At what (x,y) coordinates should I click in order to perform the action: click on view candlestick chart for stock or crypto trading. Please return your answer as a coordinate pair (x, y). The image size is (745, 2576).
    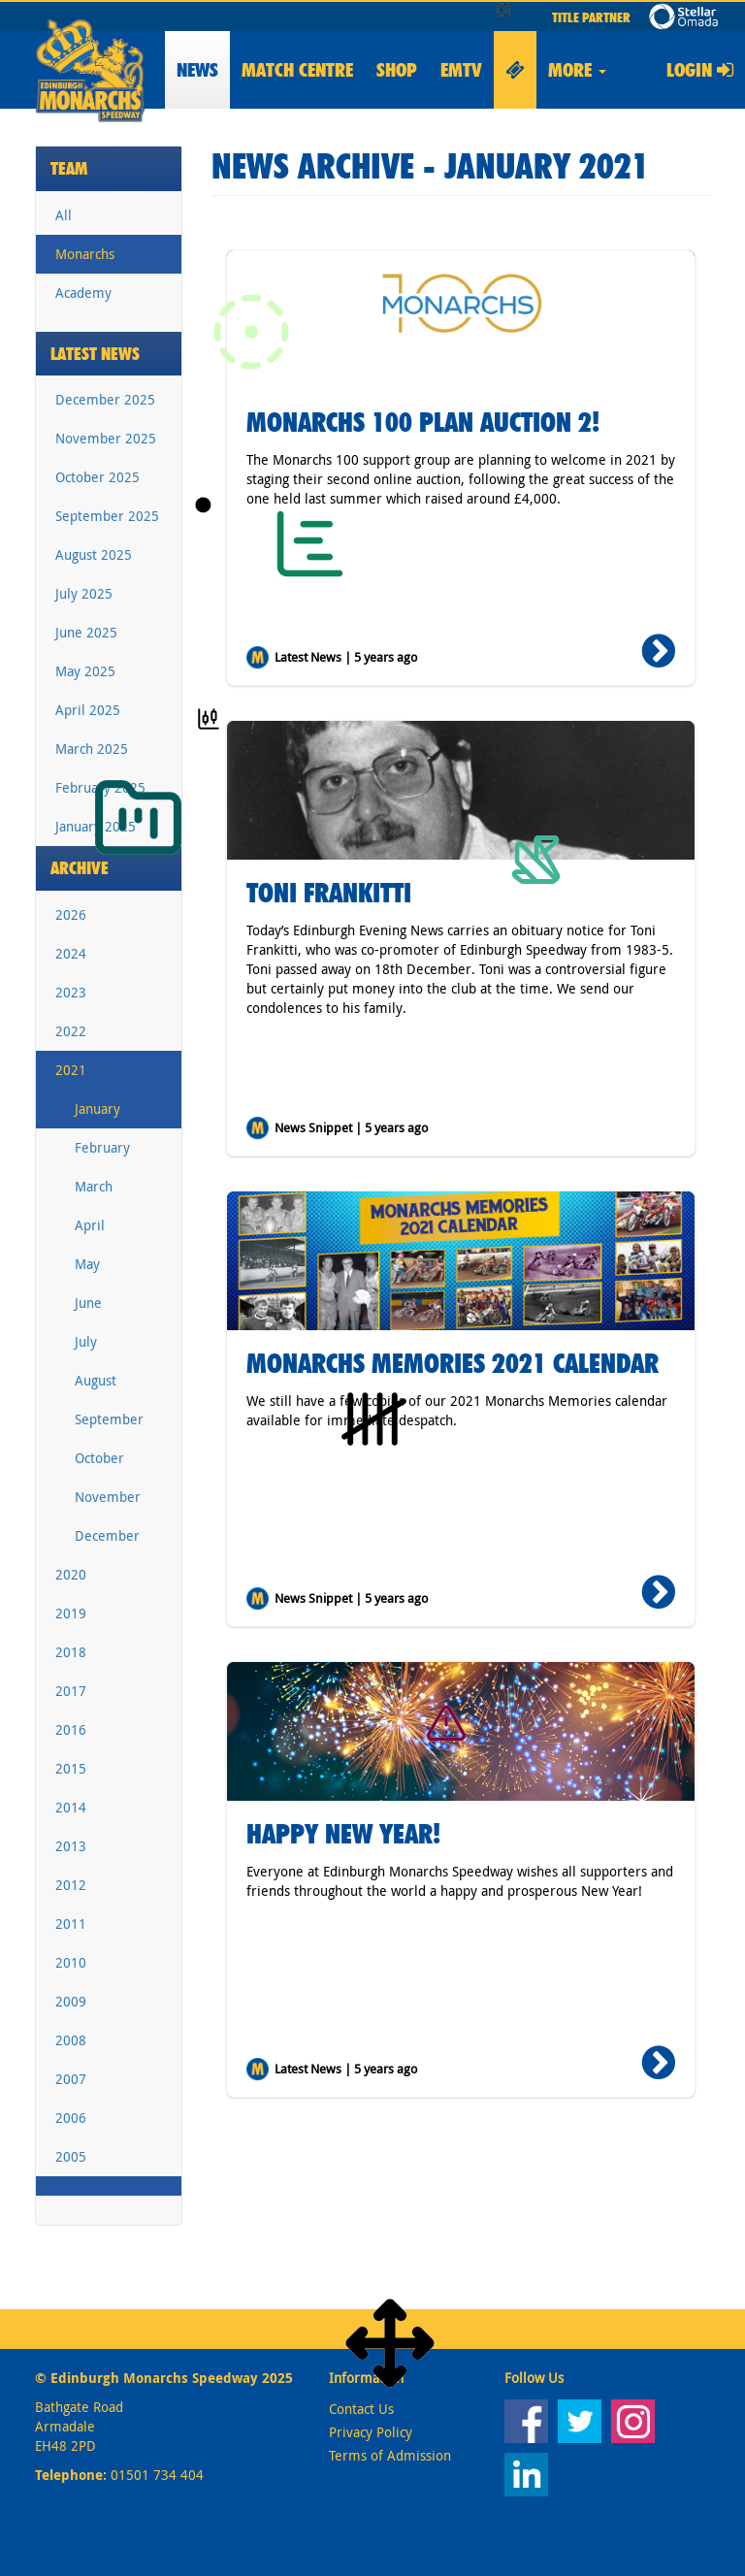
    Looking at the image, I should click on (209, 719).